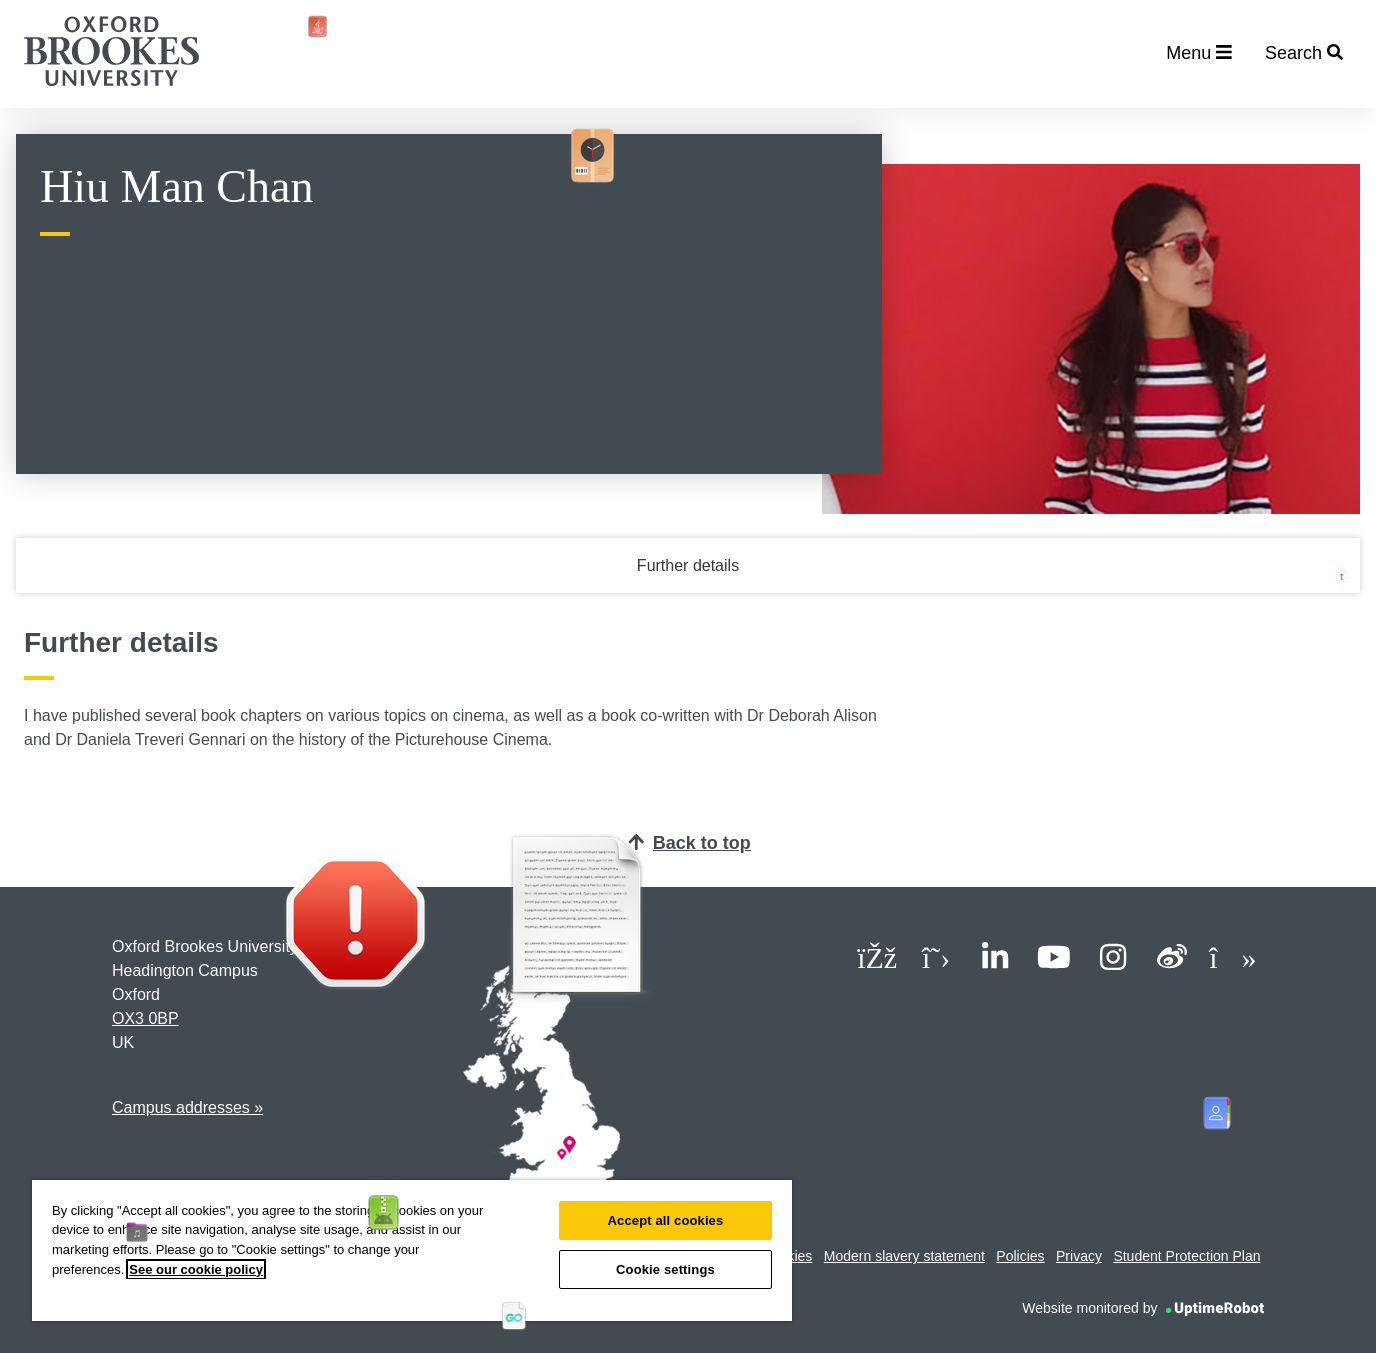 Image resolution: width=1376 pixels, height=1353 pixels. Describe the element at coordinates (355, 920) in the screenshot. I see `indicates a critical error or warning that requires attention` at that location.